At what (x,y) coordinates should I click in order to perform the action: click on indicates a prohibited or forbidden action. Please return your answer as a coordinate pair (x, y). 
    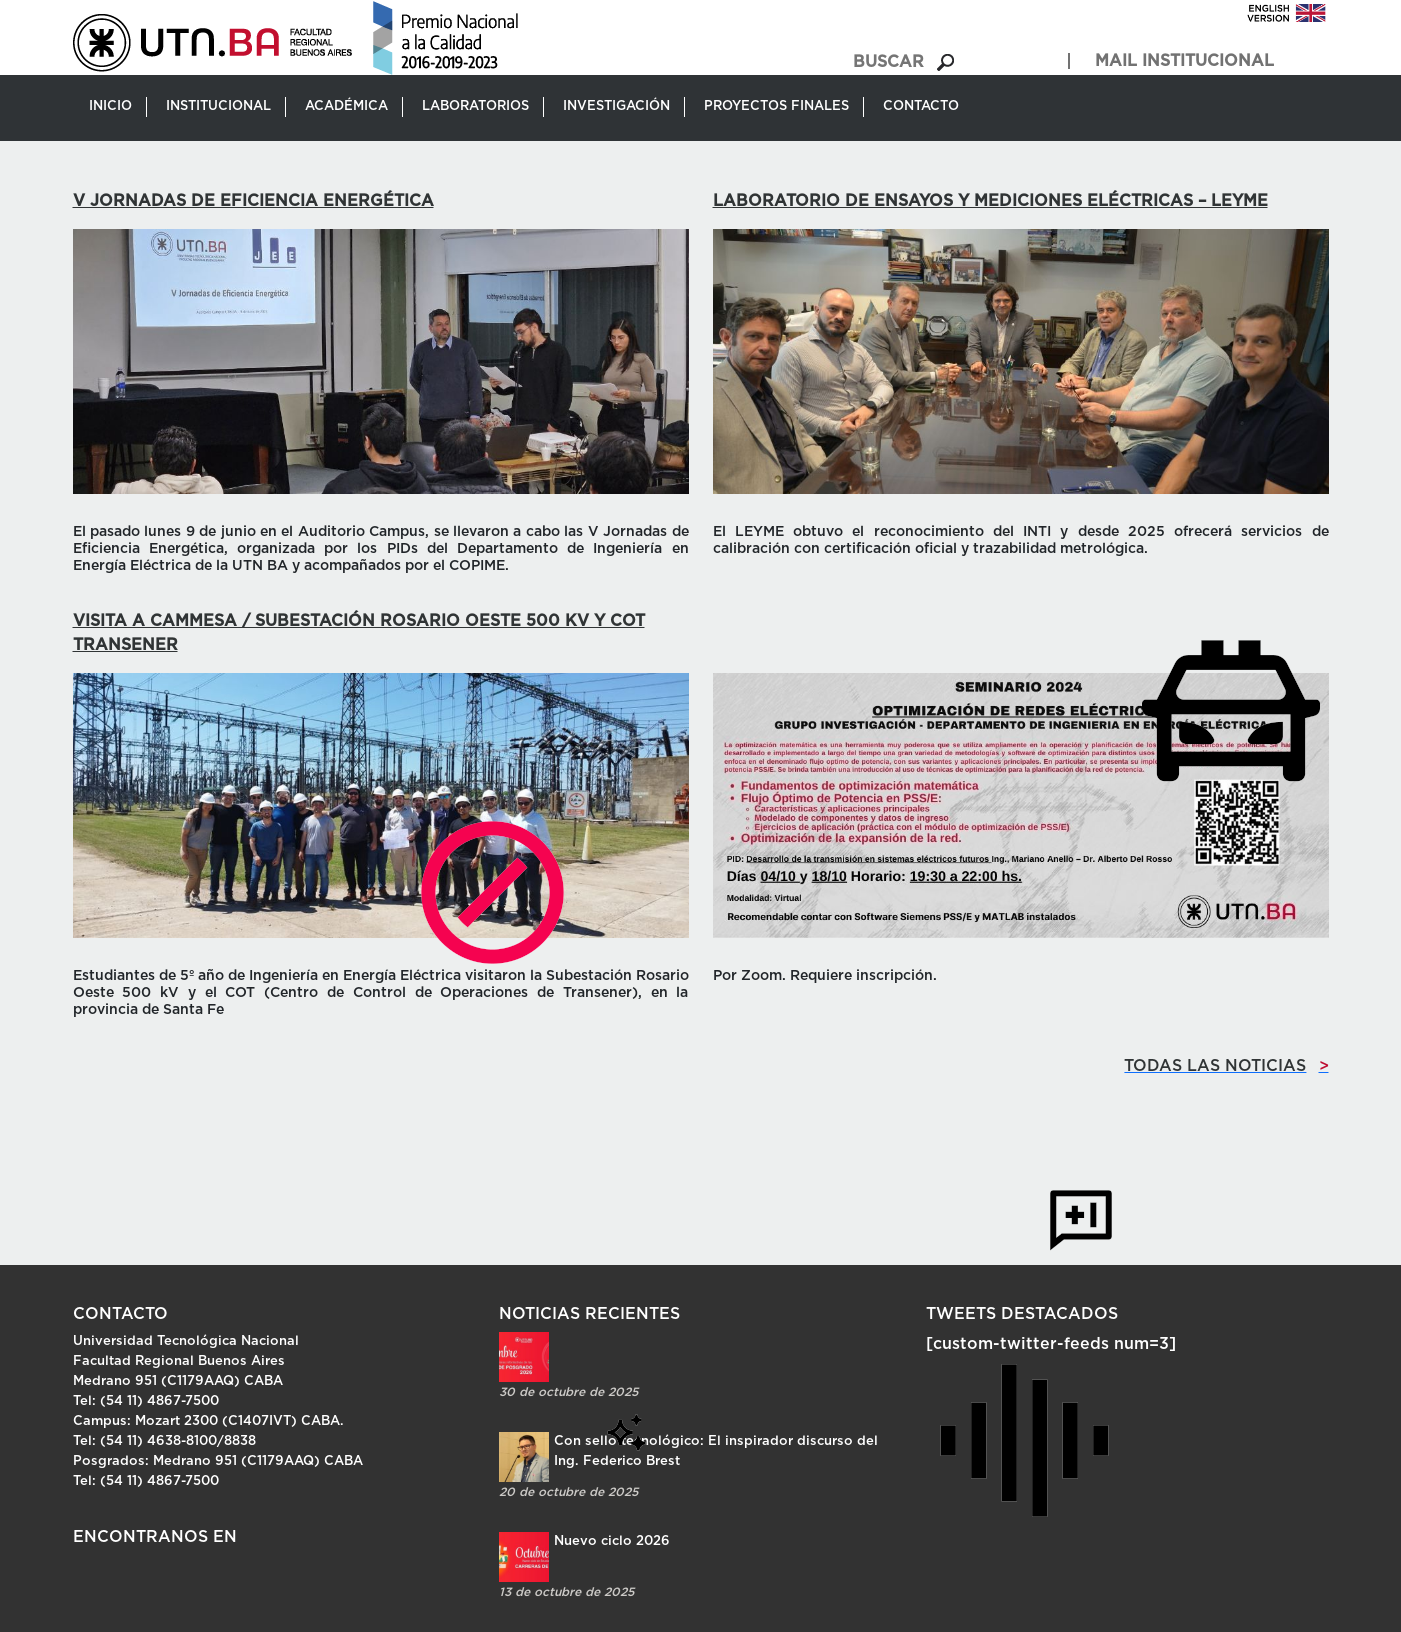
    Looking at the image, I should click on (492, 892).